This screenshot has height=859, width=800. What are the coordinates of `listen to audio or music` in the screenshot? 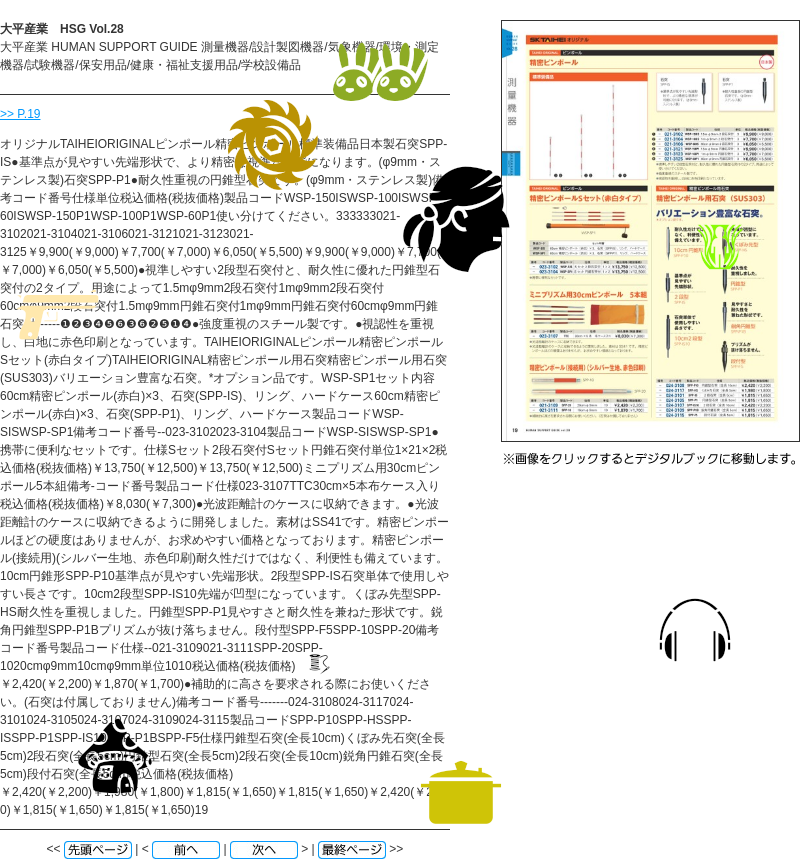 It's located at (695, 630).